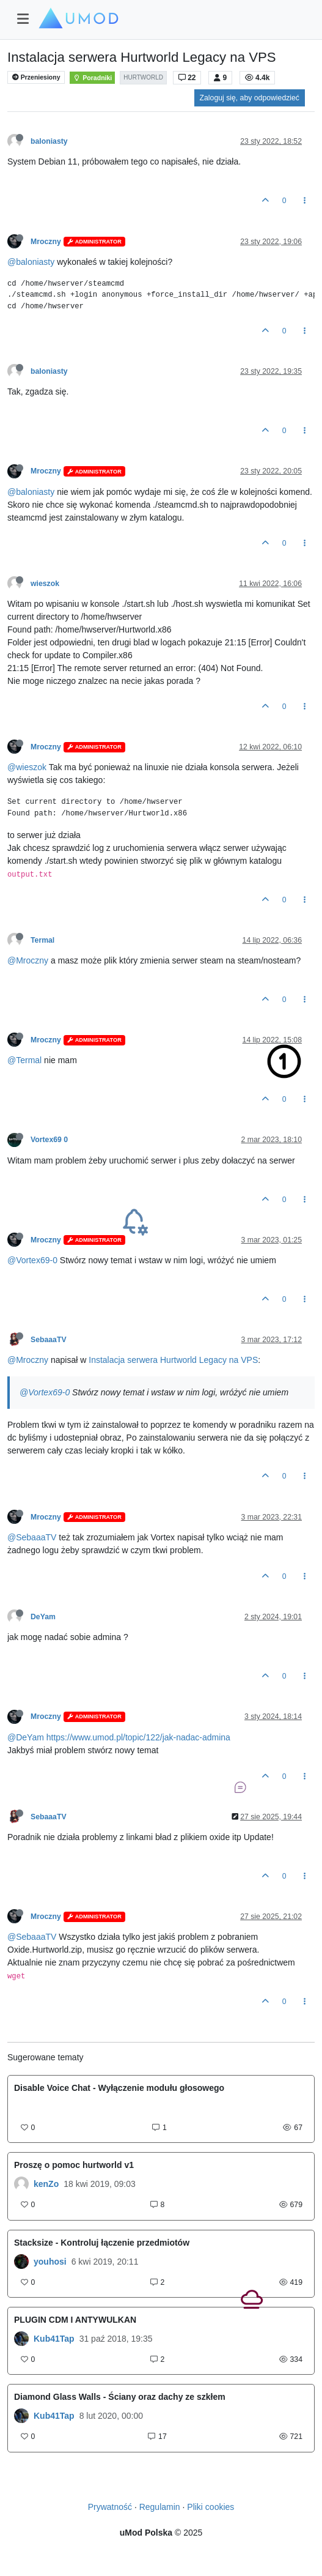  What do you see at coordinates (284, 1061) in the screenshot?
I see `indicates the first step in a process or tutorial` at bounding box center [284, 1061].